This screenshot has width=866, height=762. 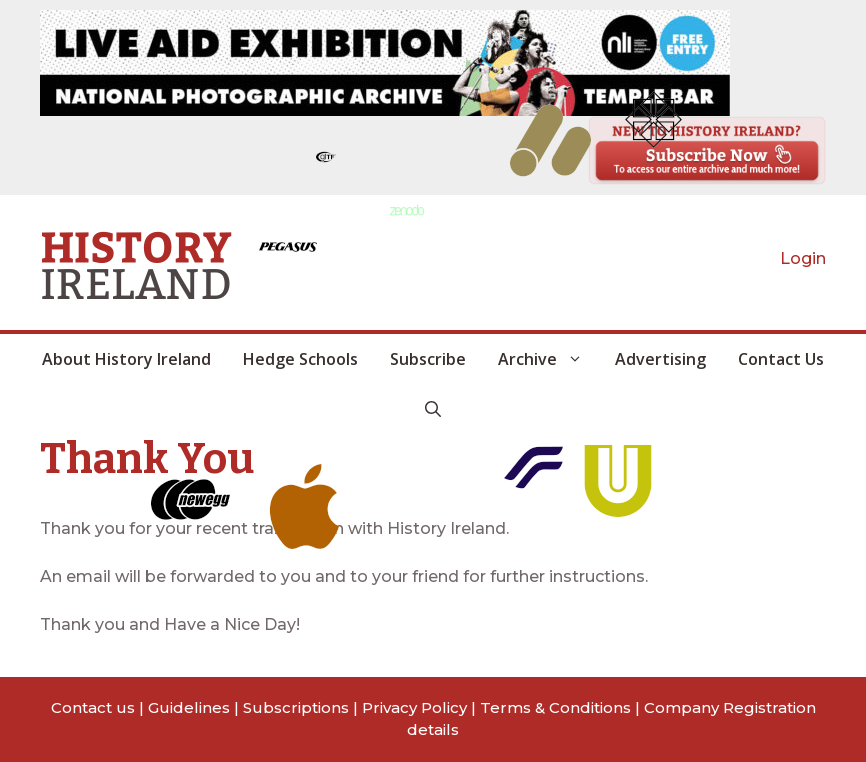 I want to click on Resurrection Remix OS logo, so click(x=533, y=467).